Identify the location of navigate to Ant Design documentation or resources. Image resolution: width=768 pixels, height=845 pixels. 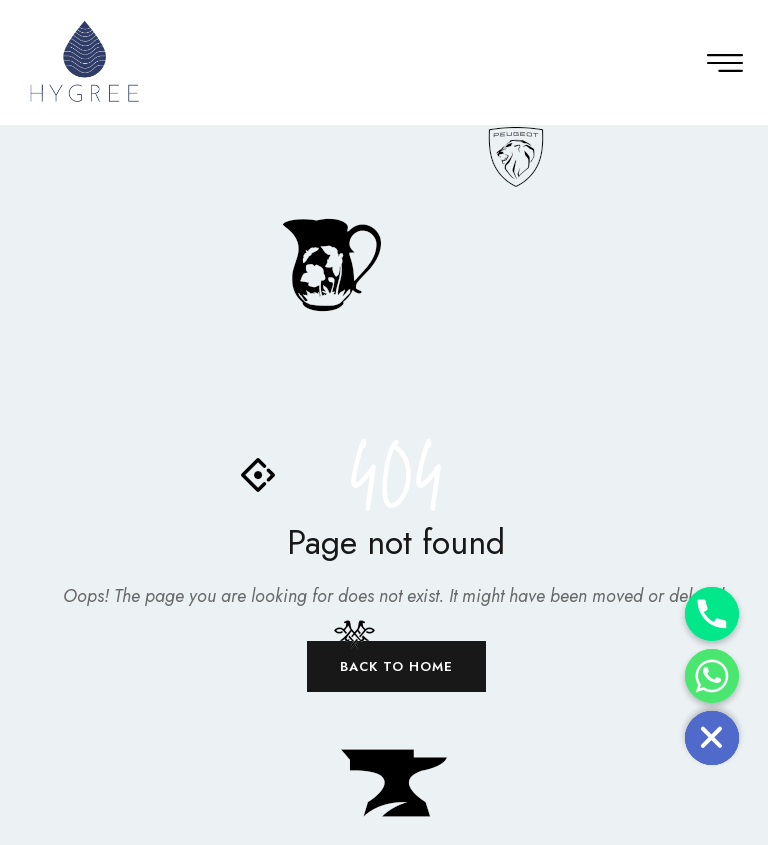
(258, 475).